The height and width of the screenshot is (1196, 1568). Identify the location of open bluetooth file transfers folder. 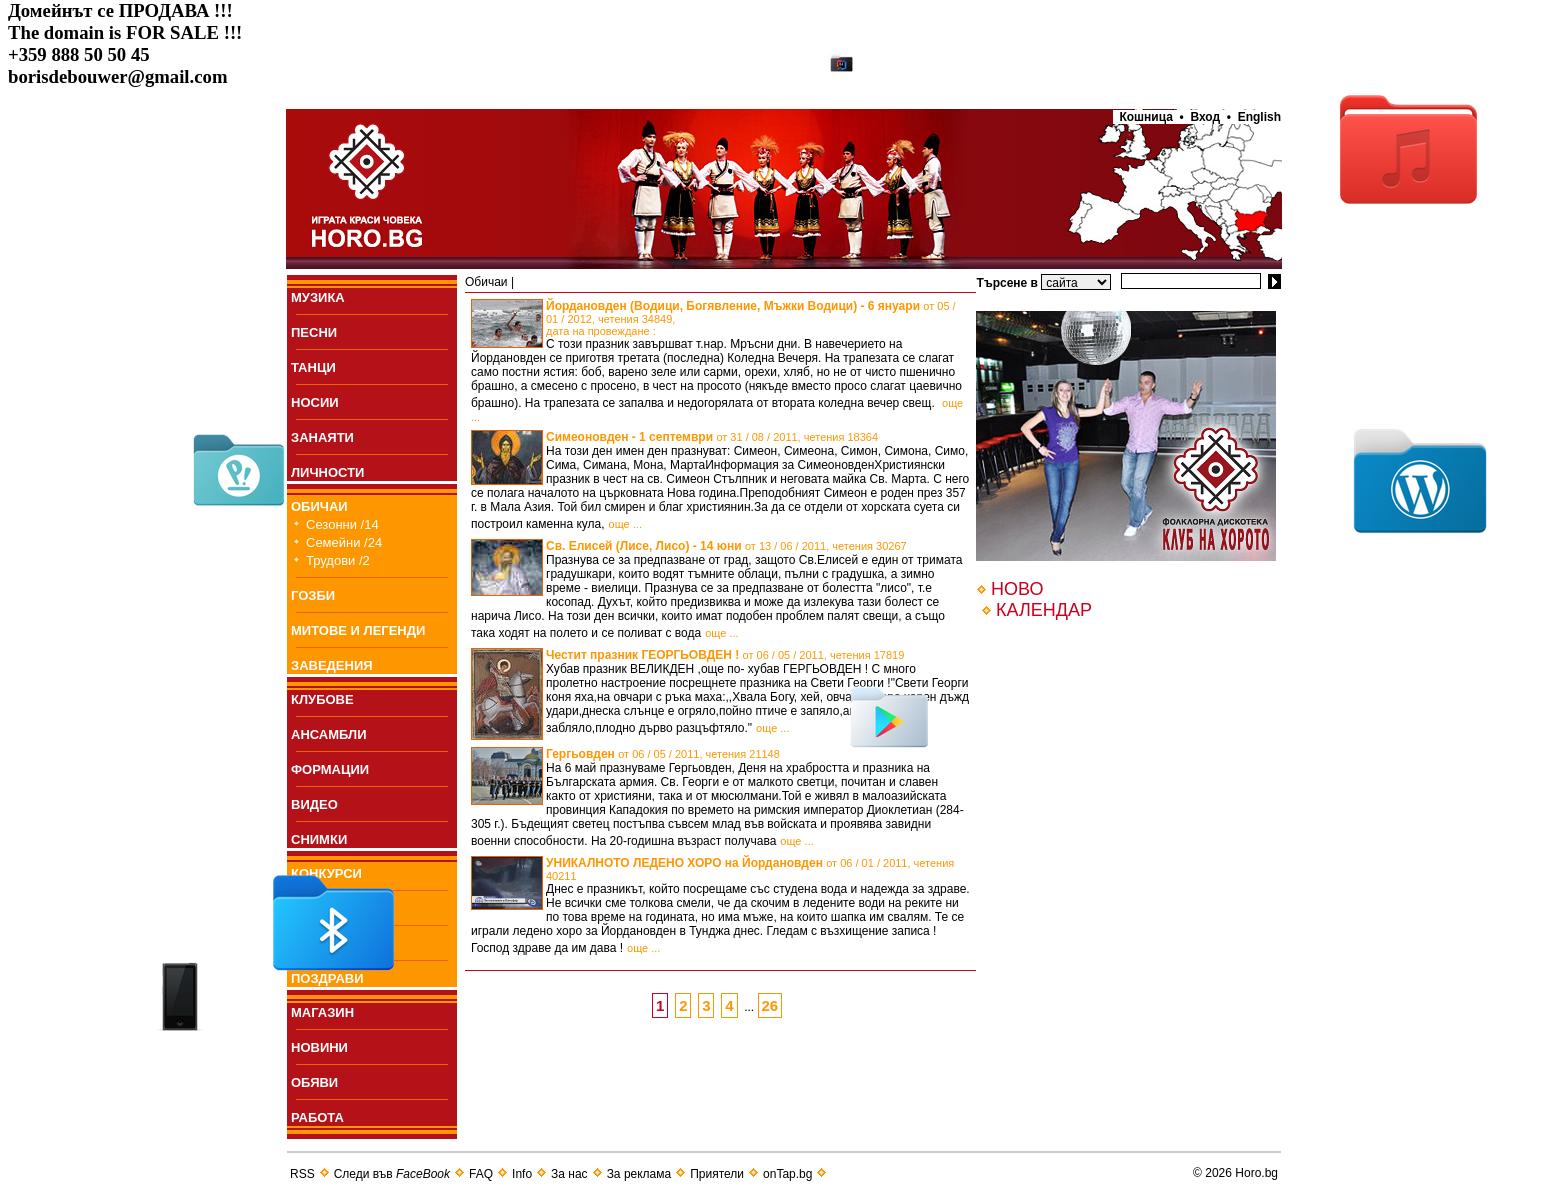
(333, 926).